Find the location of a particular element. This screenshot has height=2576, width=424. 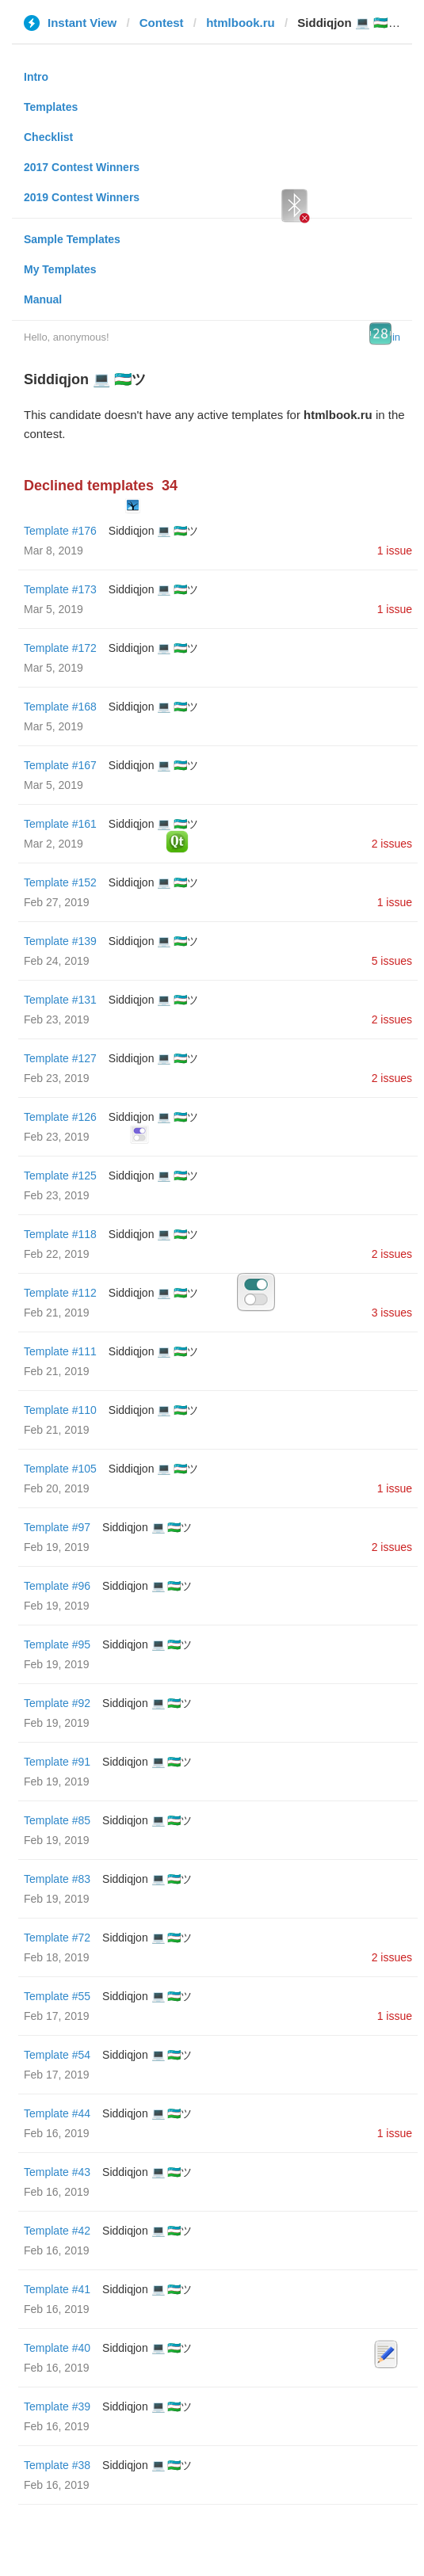

open the calendar app is located at coordinates (380, 333).